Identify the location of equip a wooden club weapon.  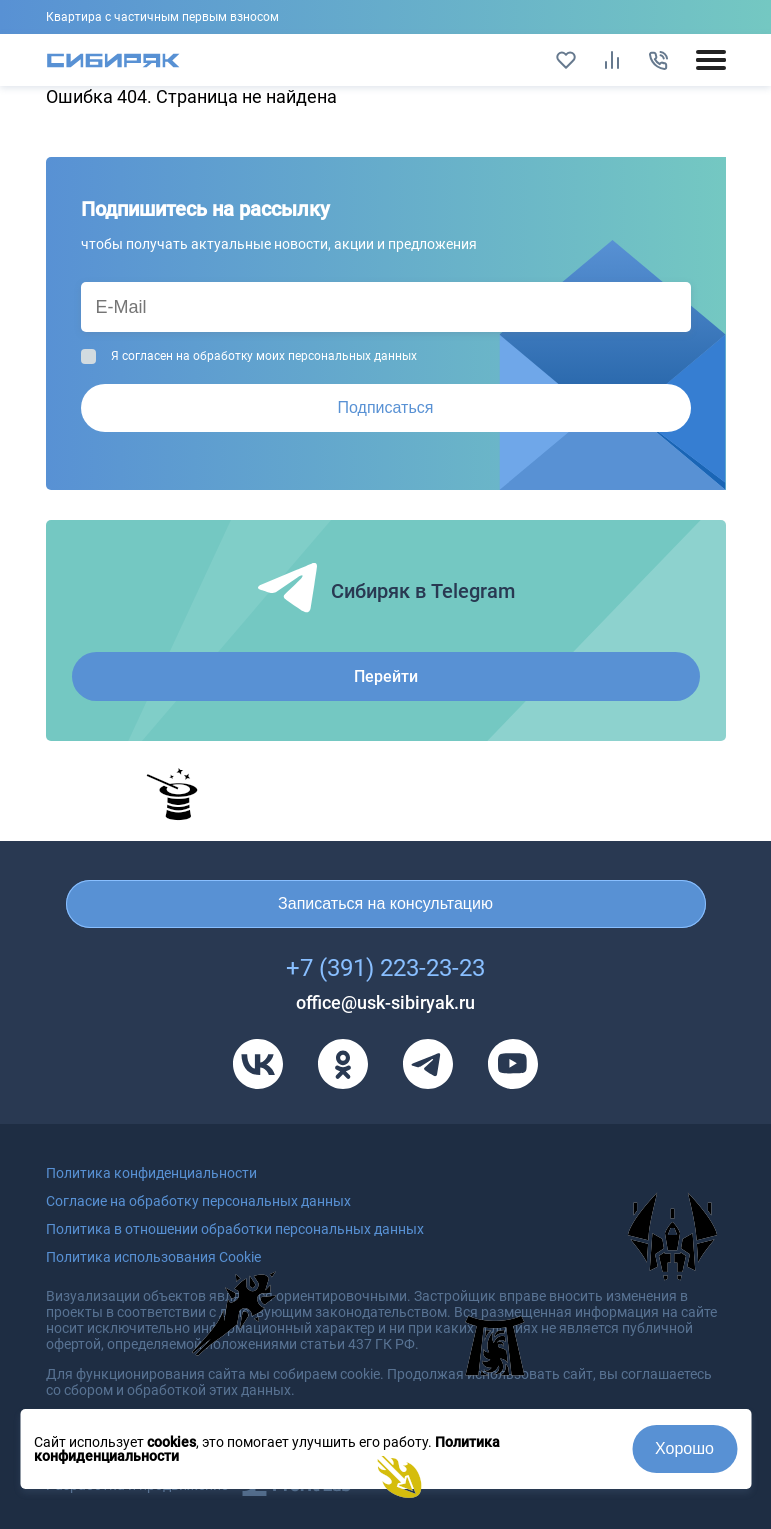
(234, 1313).